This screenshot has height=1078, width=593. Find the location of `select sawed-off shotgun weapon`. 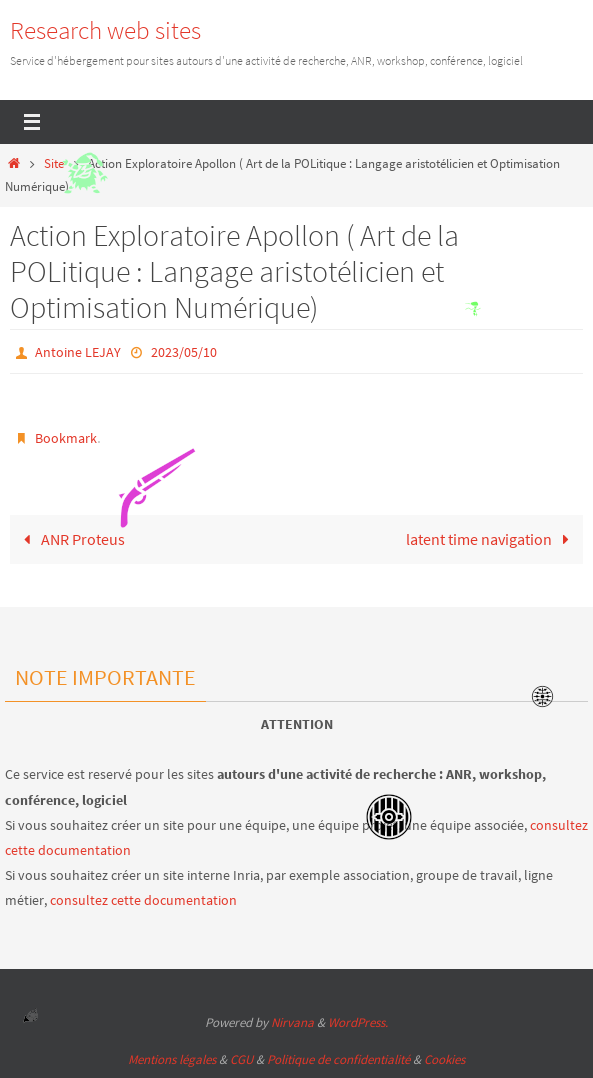

select sawed-off shotgun weapon is located at coordinates (157, 488).